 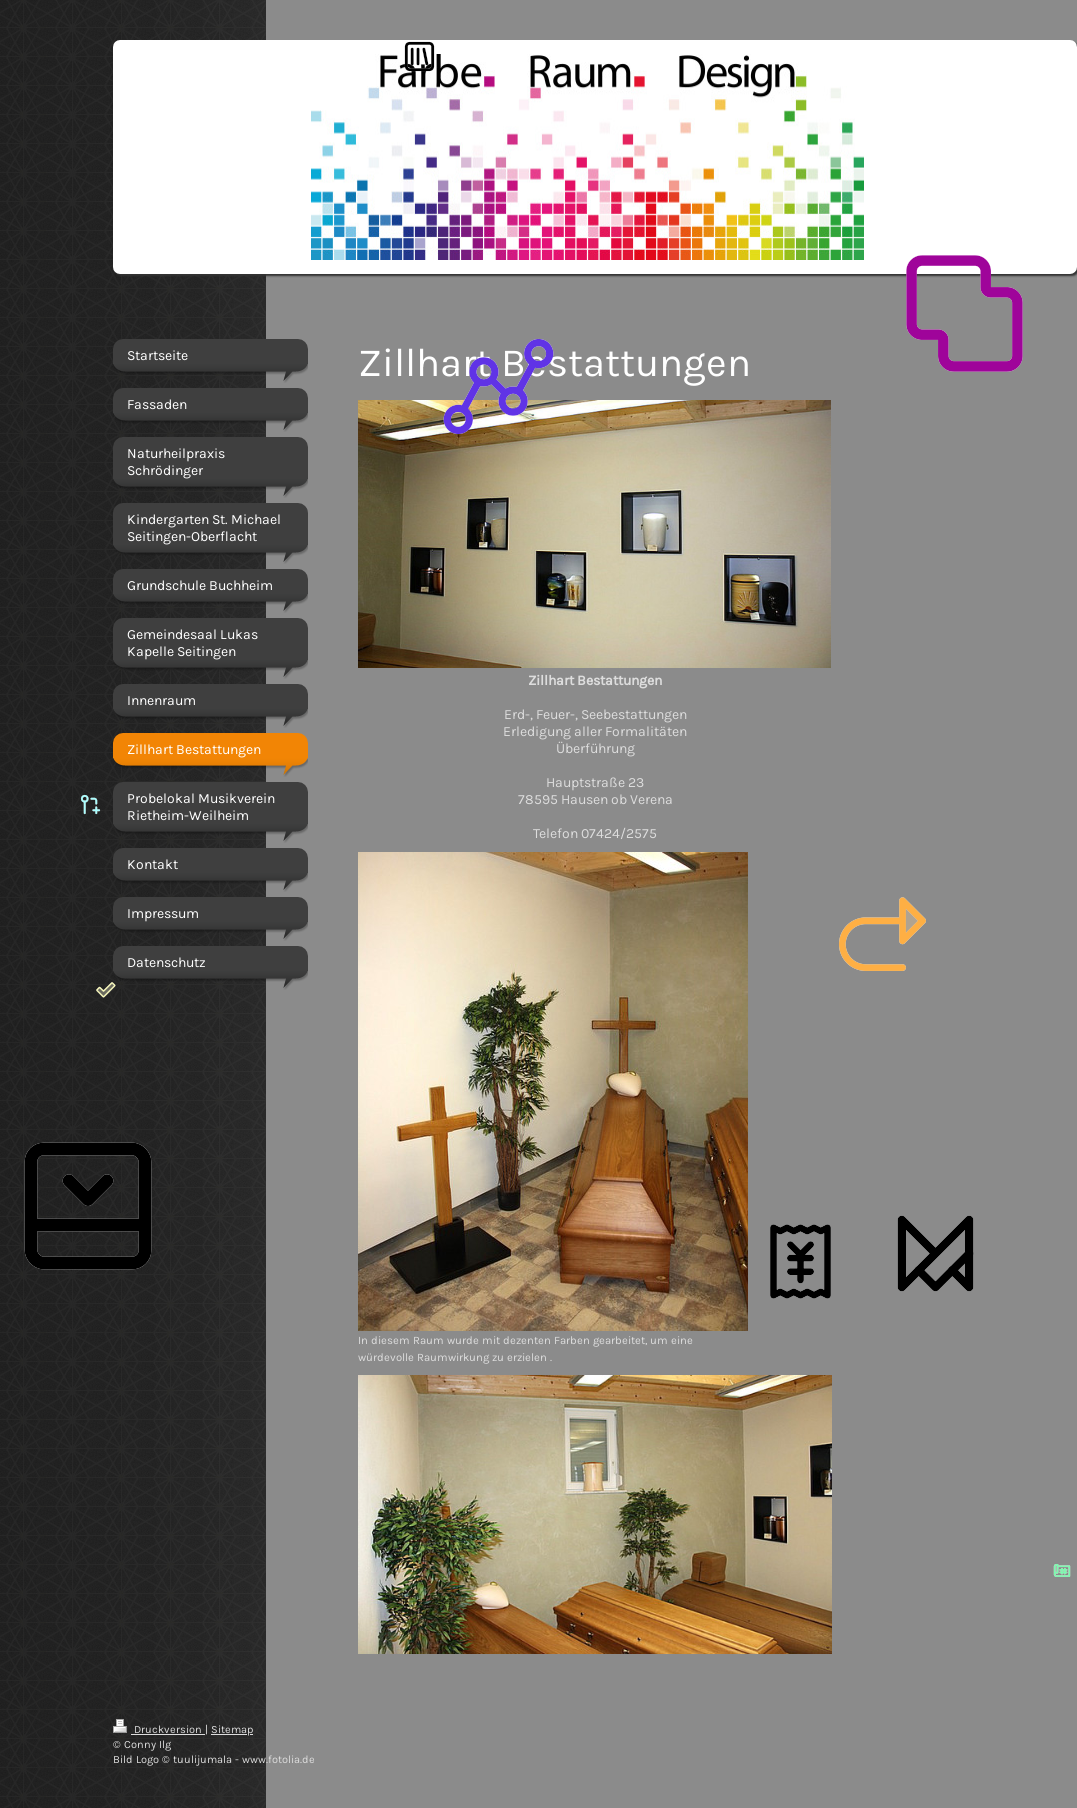 What do you see at coordinates (800, 1261) in the screenshot?
I see `view receipt or transaction in Japanese yen` at bounding box center [800, 1261].